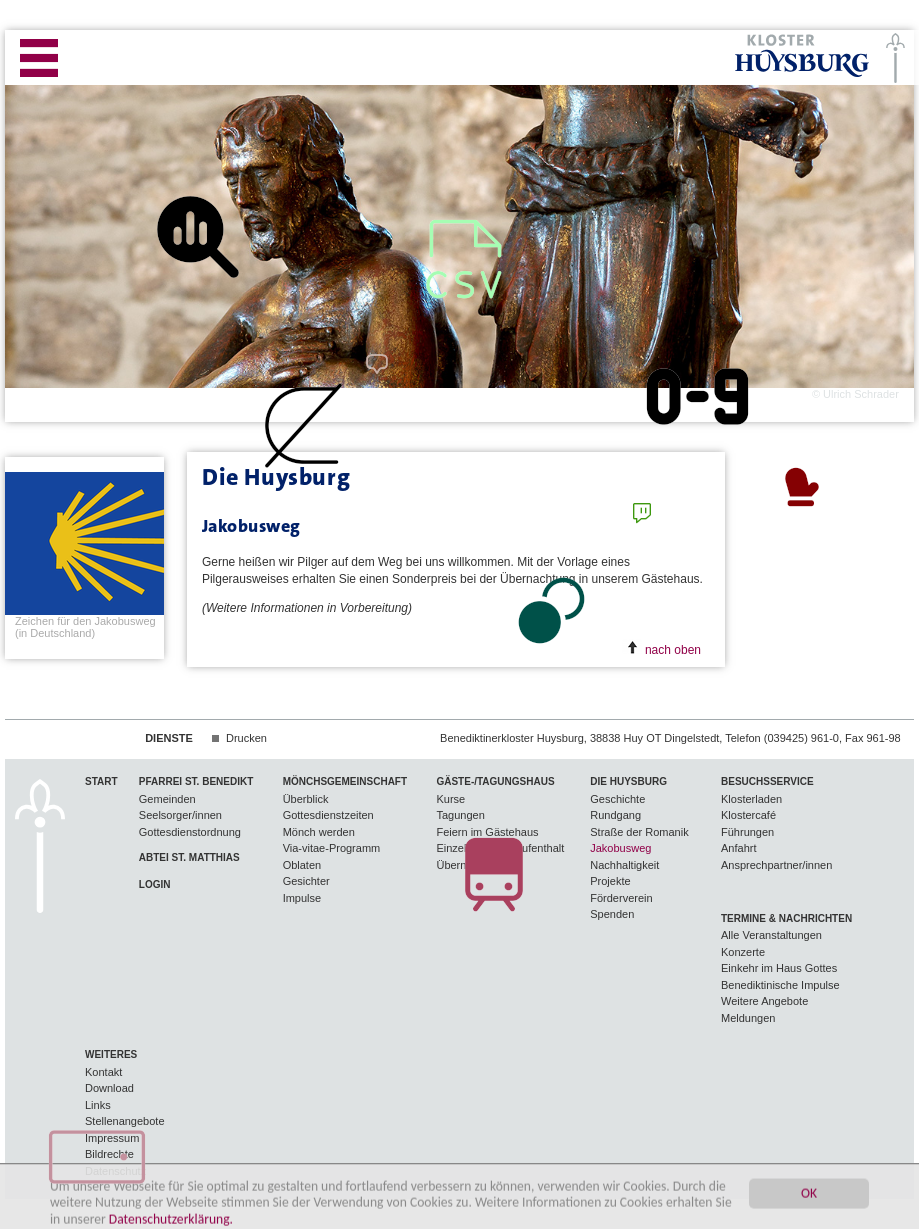 The width and height of the screenshot is (919, 1229). What do you see at coordinates (802, 487) in the screenshot?
I see `indicates cold weather or winter conditions` at bounding box center [802, 487].